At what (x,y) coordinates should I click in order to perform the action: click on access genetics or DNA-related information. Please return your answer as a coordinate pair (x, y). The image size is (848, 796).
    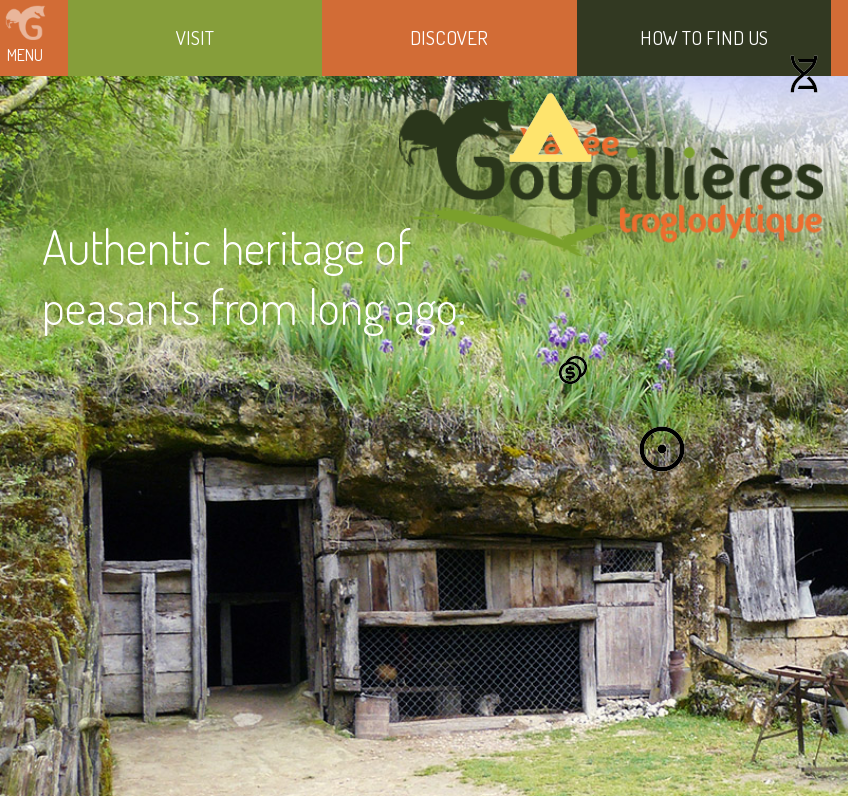
    Looking at the image, I should click on (804, 74).